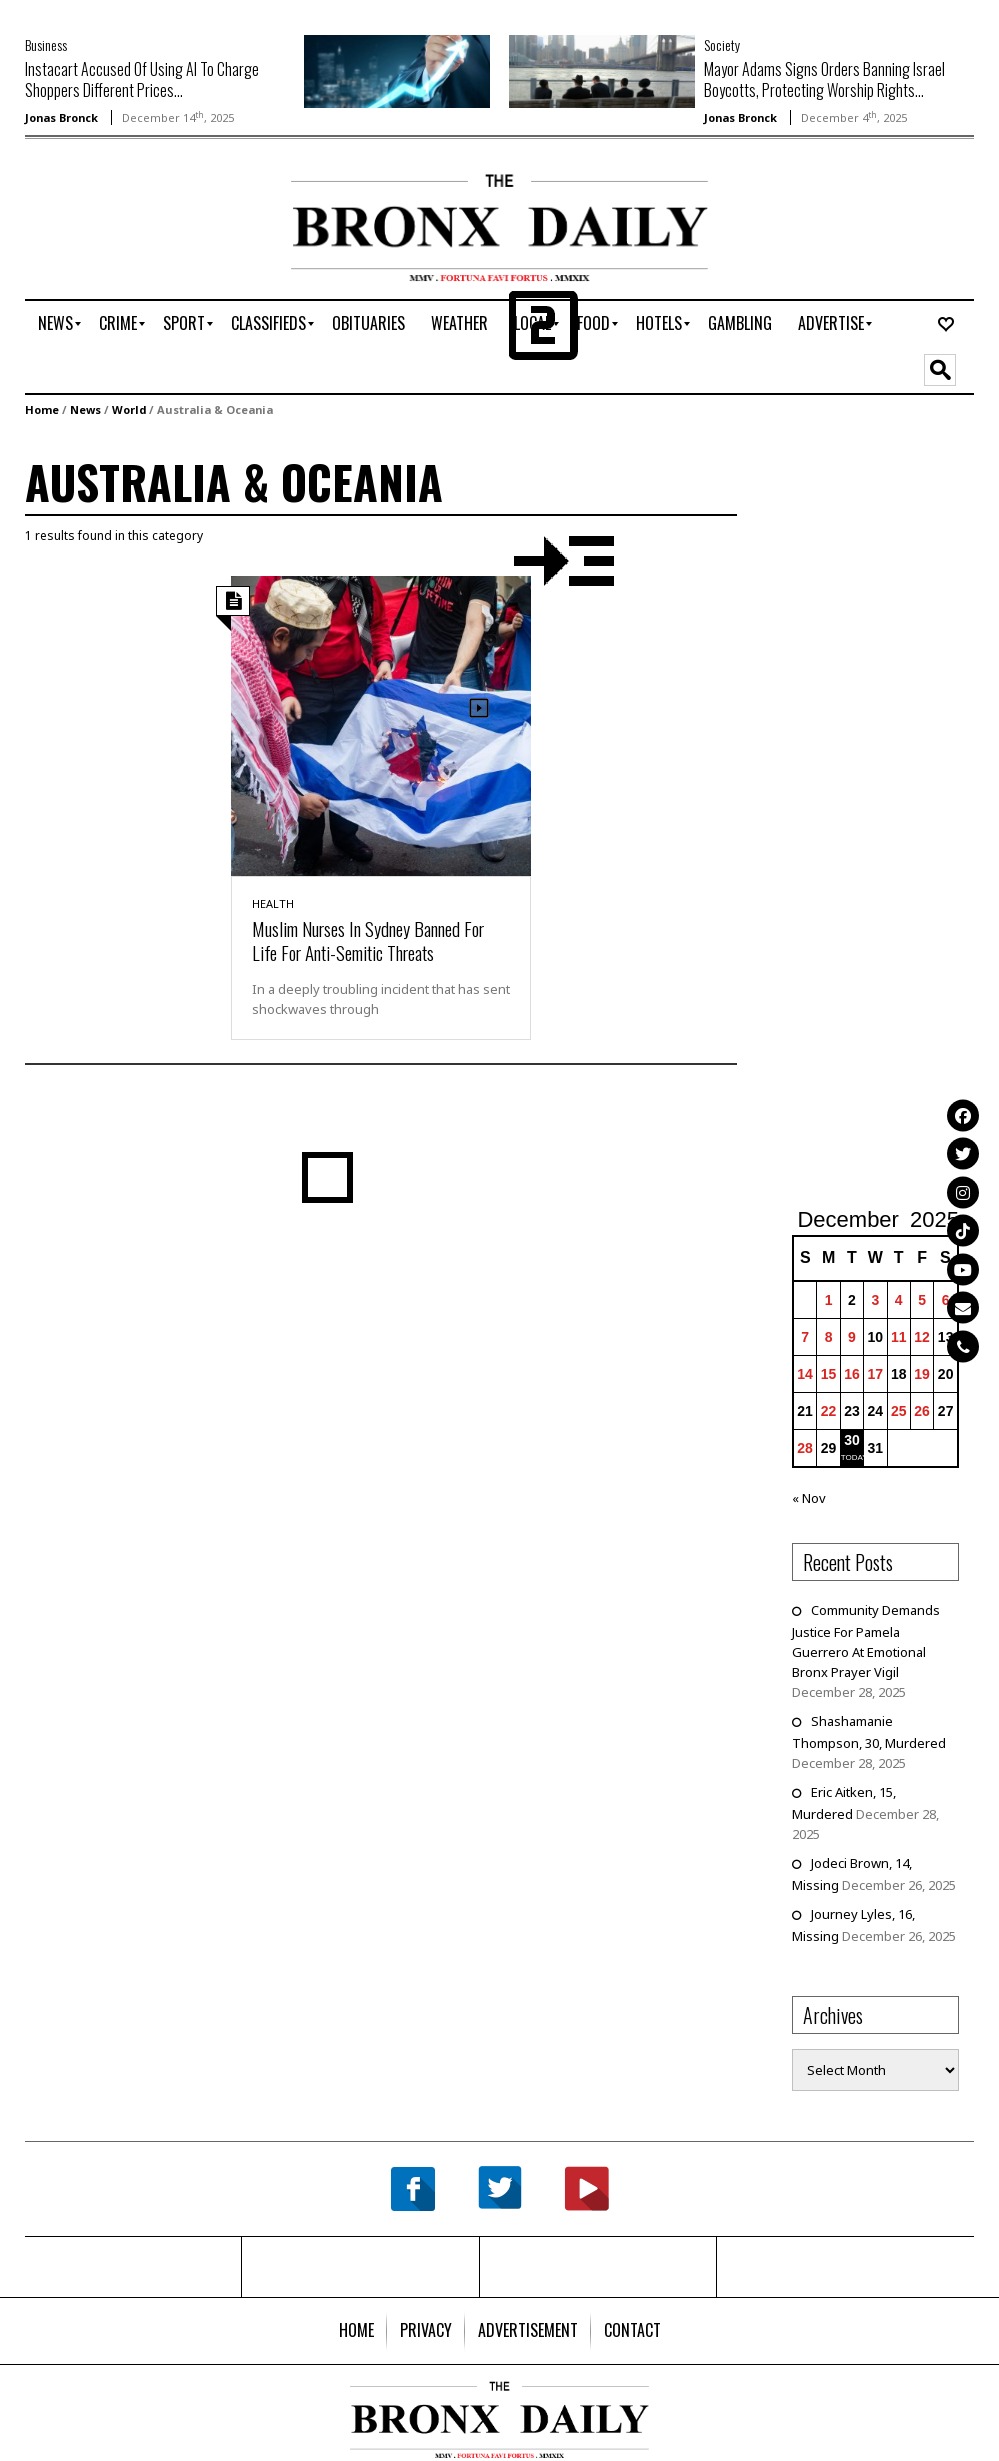 This screenshot has width=999, height=2461. Describe the element at coordinates (564, 561) in the screenshot. I see `expand to read more content` at that location.